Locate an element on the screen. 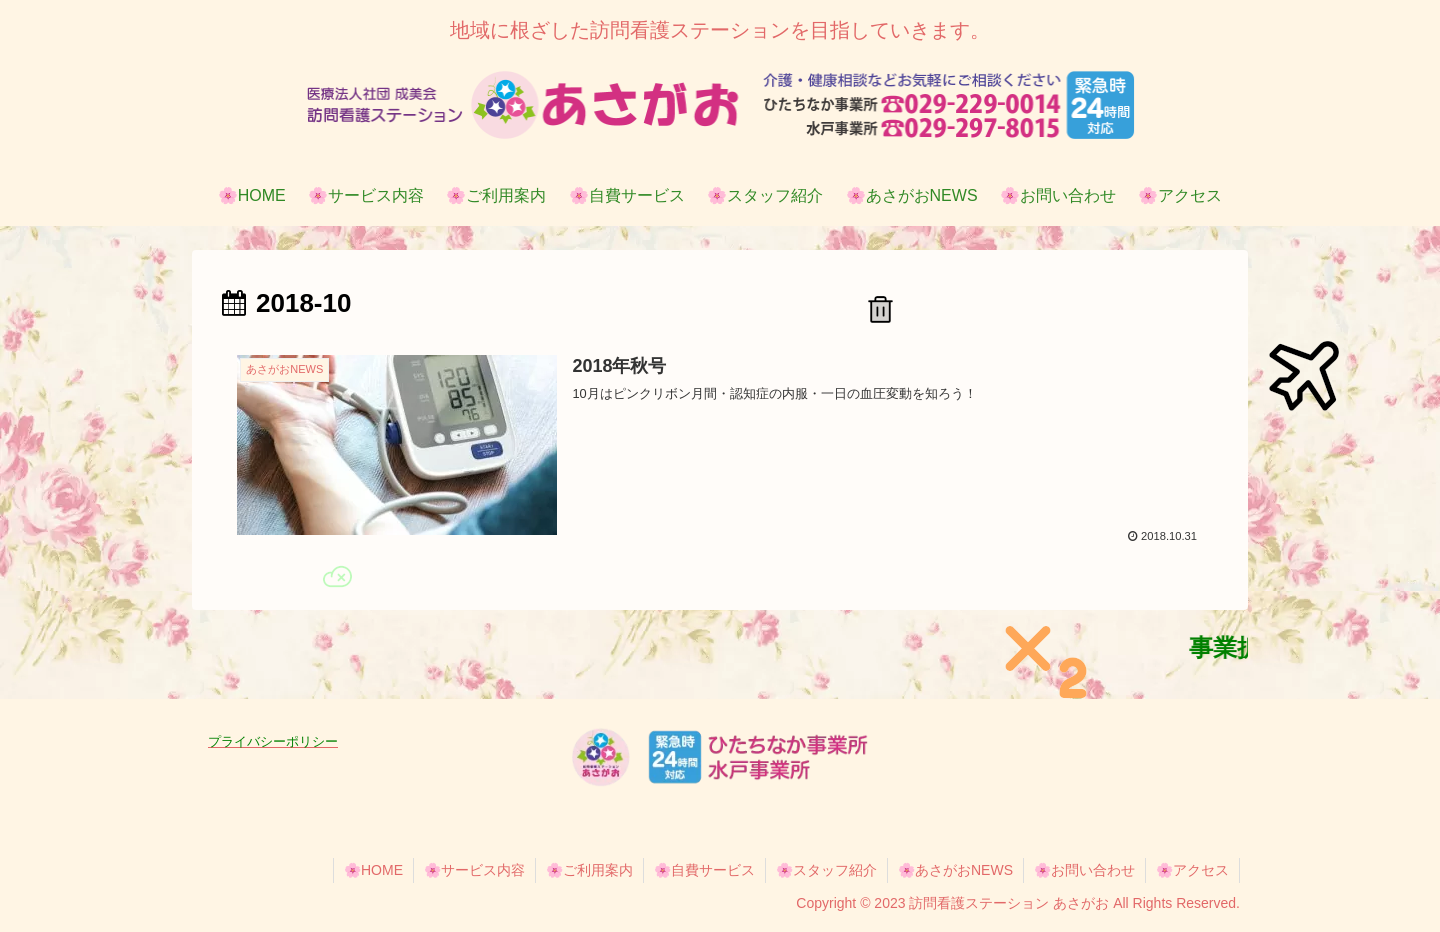 The height and width of the screenshot is (932, 1440). format text as subscript is located at coordinates (1046, 662).